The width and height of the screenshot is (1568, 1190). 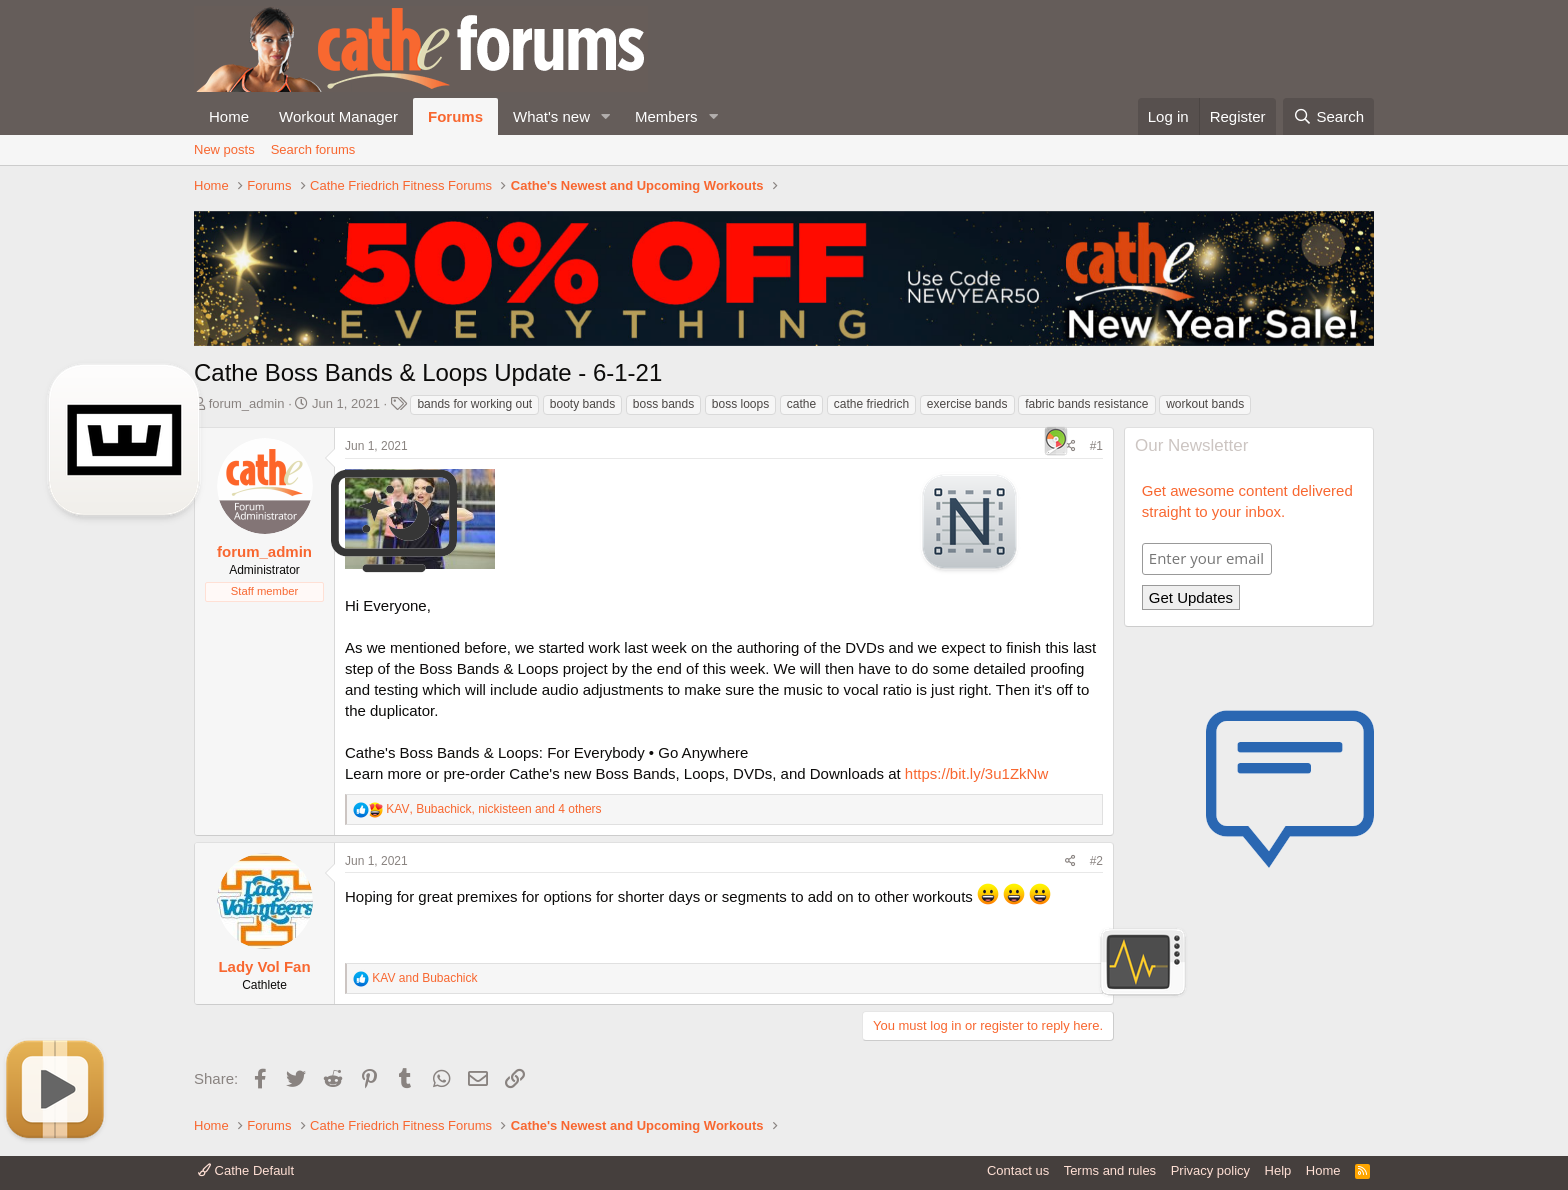 What do you see at coordinates (969, 521) in the screenshot?
I see `open nota text editor app` at bounding box center [969, 521].